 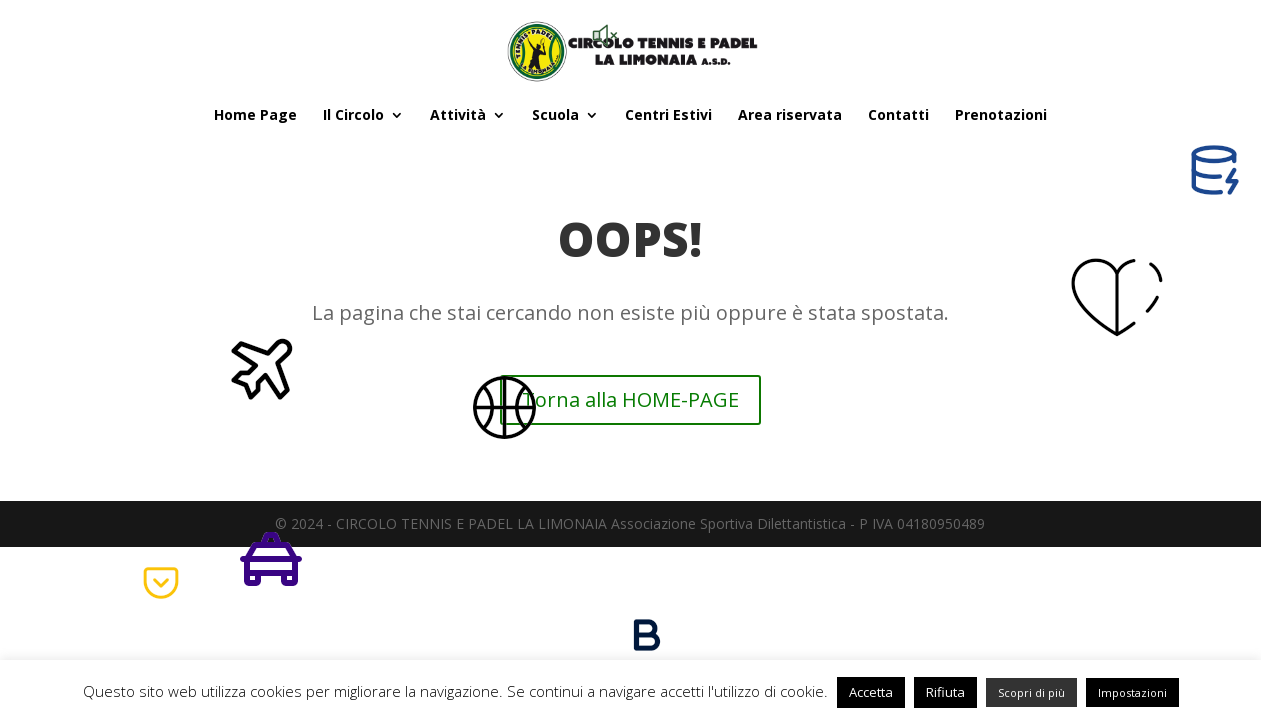 I want to click on access sports or basketball-related content, so click(x=504, y=407).